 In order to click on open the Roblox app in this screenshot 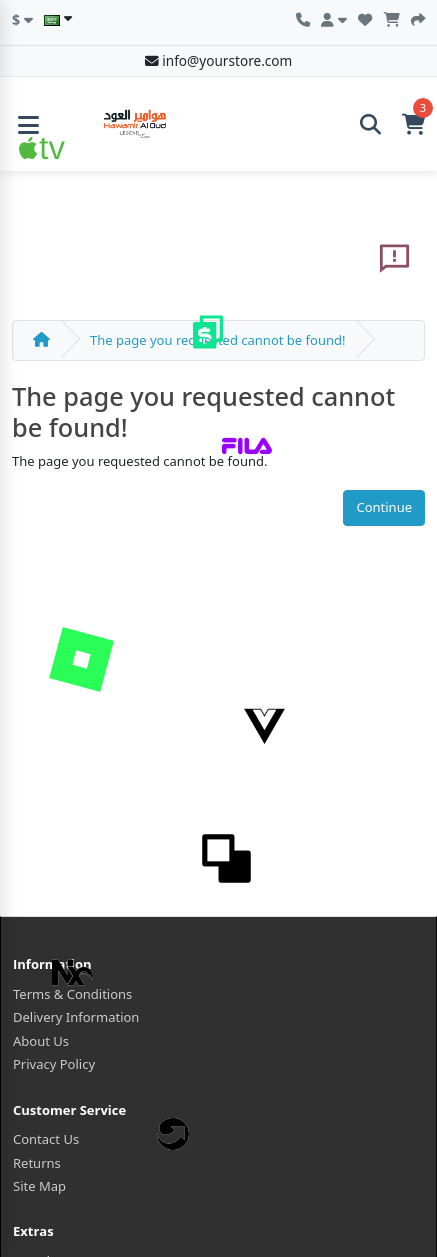, I will do `click(81, 659)`.